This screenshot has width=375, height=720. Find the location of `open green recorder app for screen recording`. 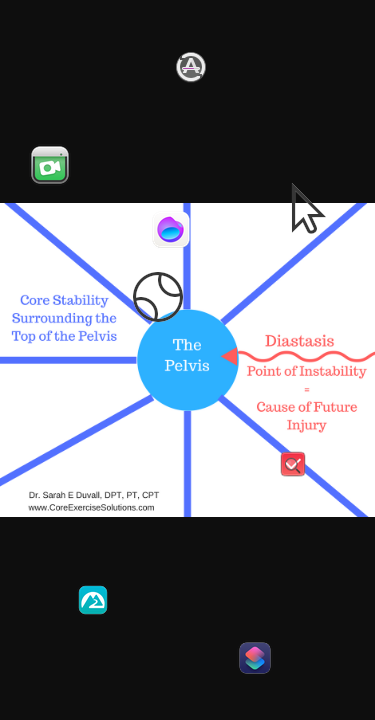

open green recorder app for screen recording is located at coordinates (50, 165).